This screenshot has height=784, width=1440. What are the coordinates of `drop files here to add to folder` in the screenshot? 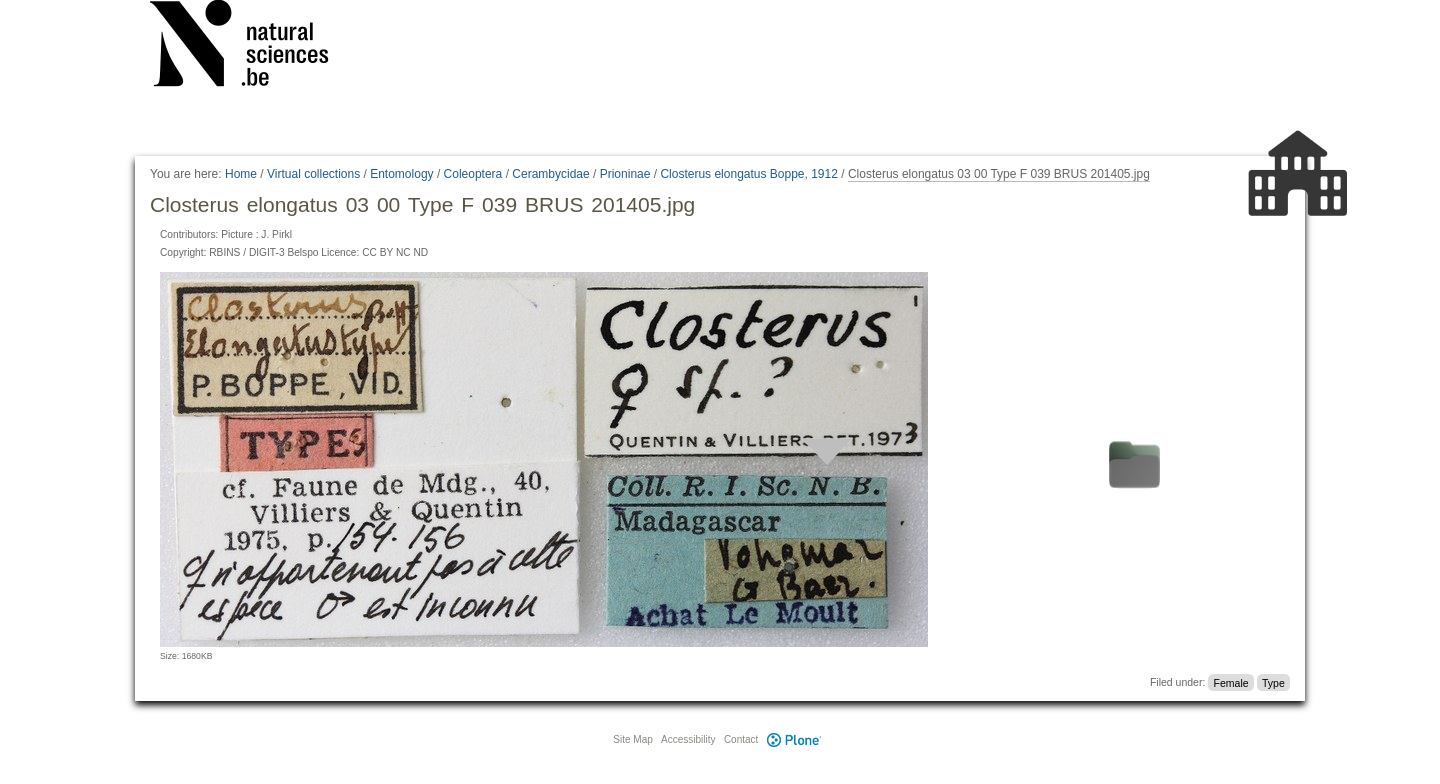 It's located at (1134, 464).